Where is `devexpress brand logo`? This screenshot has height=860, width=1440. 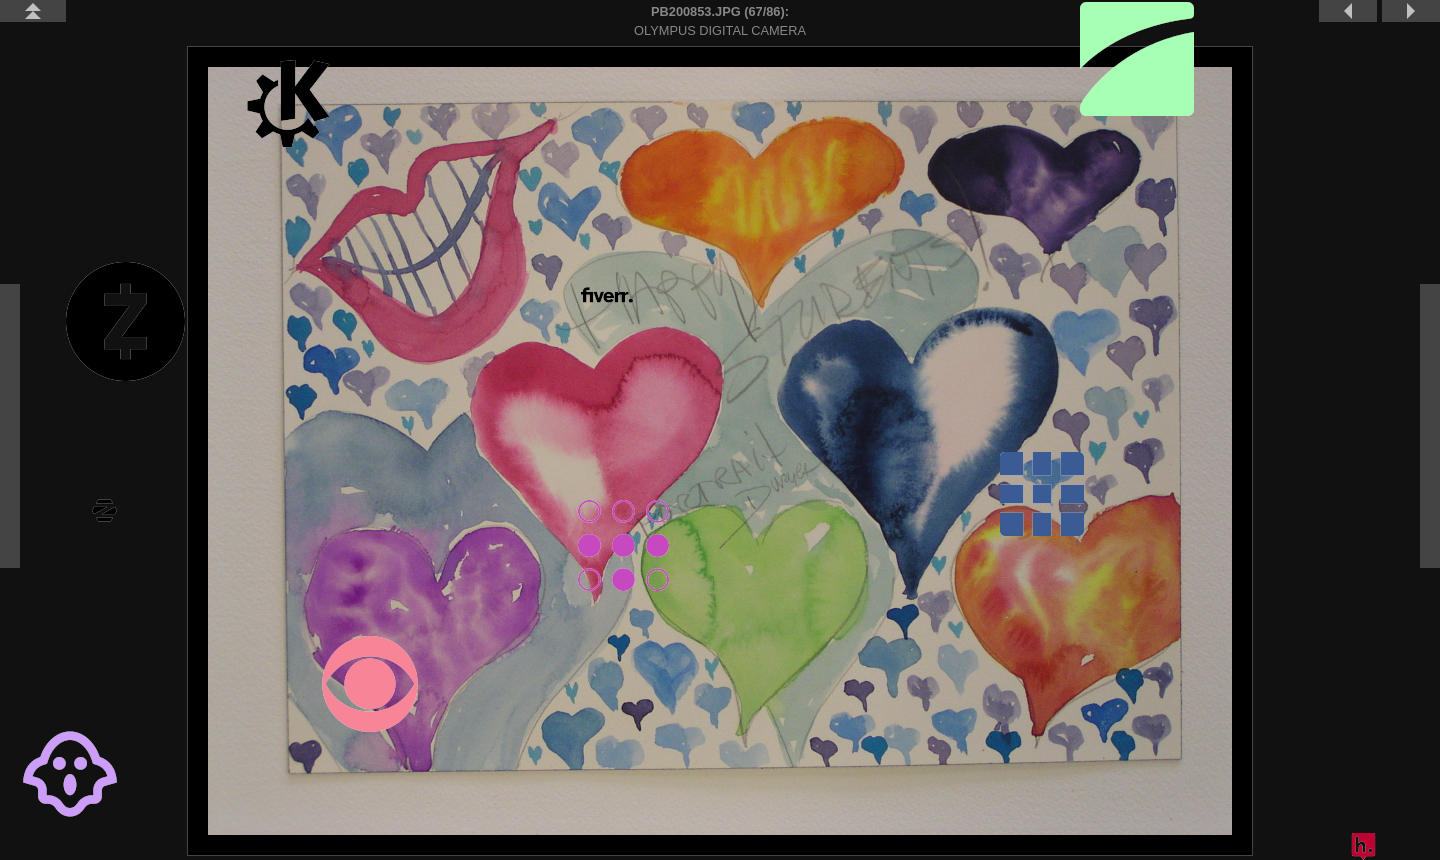 devexpress brand logo is located at coordinates (1137, 59).